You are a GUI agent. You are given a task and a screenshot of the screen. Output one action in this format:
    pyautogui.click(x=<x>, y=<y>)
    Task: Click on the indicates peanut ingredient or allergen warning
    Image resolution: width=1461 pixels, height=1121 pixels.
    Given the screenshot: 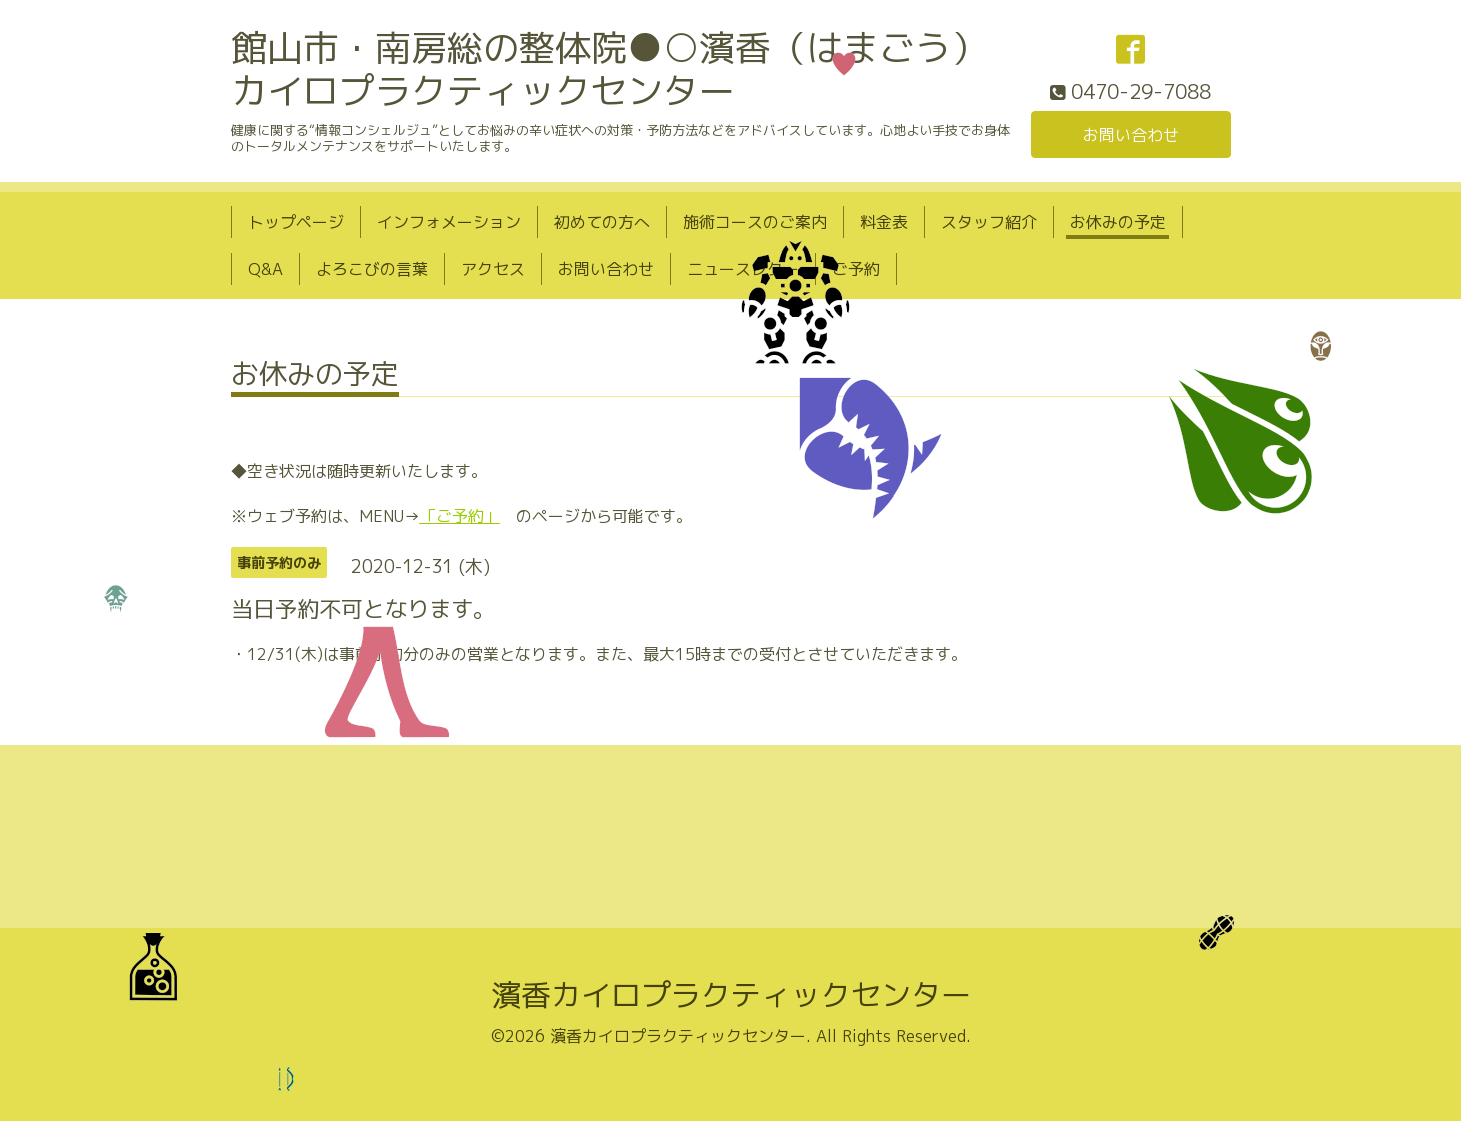 What is the action you would take?
    pyautogui.click(x=1216, y=932)
    